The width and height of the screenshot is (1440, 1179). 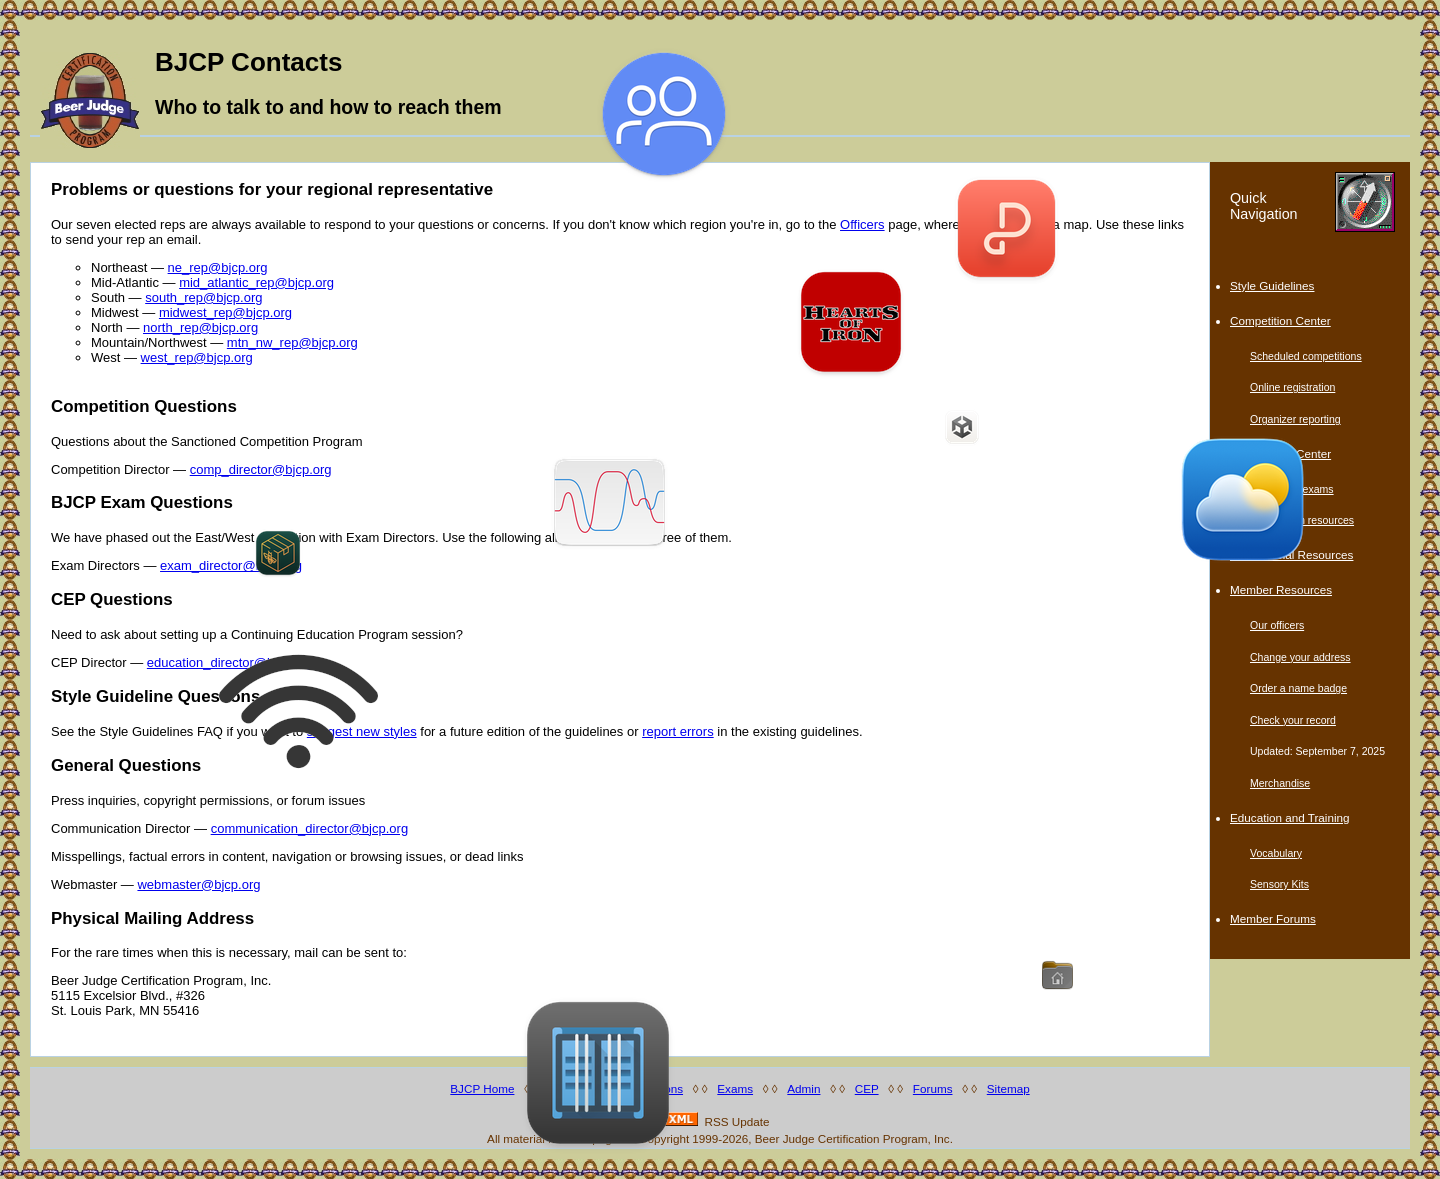 I want to click on open unity hub application, so click(x=962, y=427).